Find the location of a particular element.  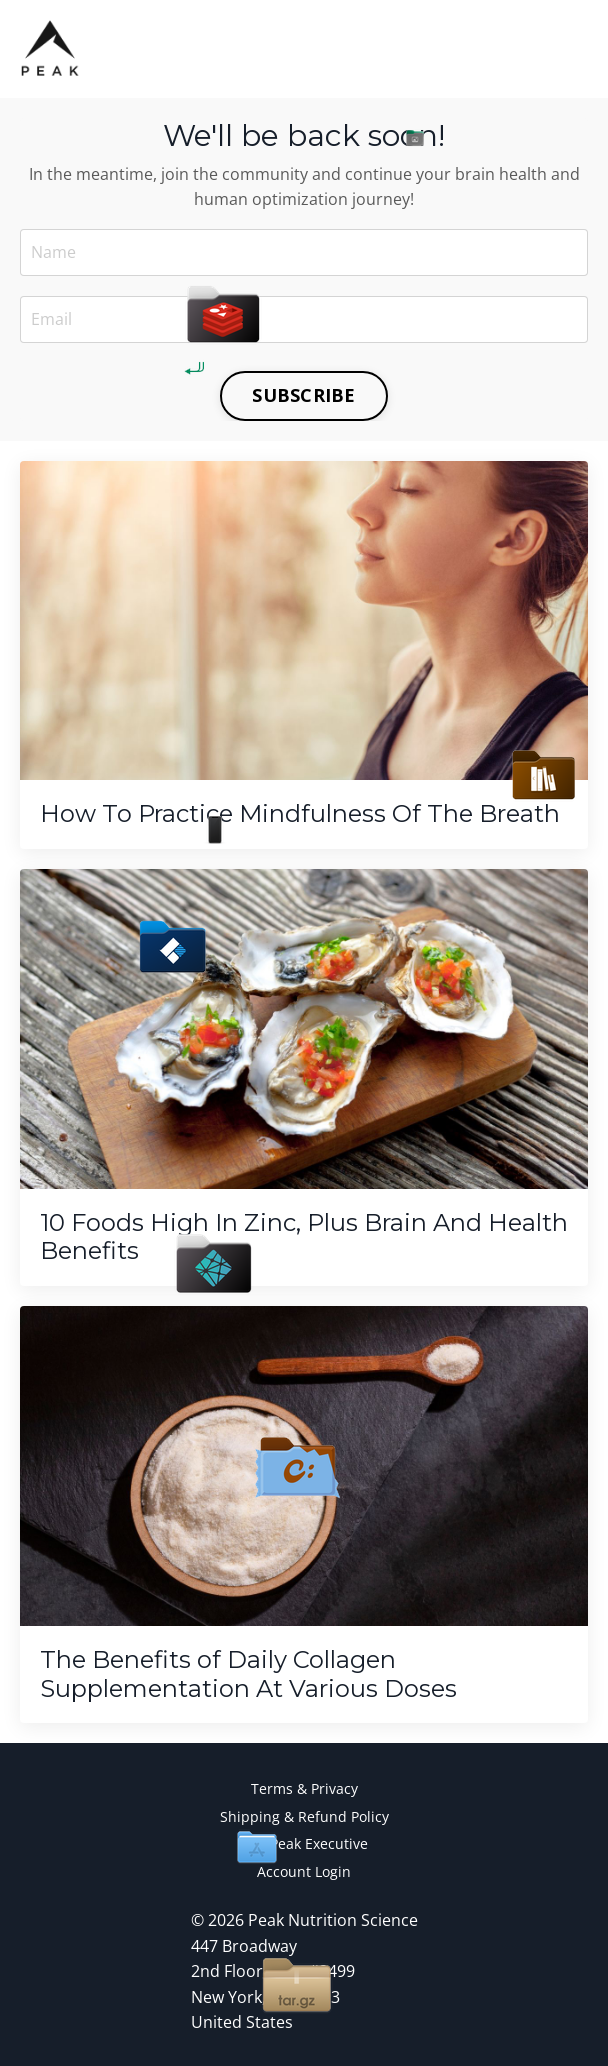

connected iPhone device is located at coordinates (215, 830).